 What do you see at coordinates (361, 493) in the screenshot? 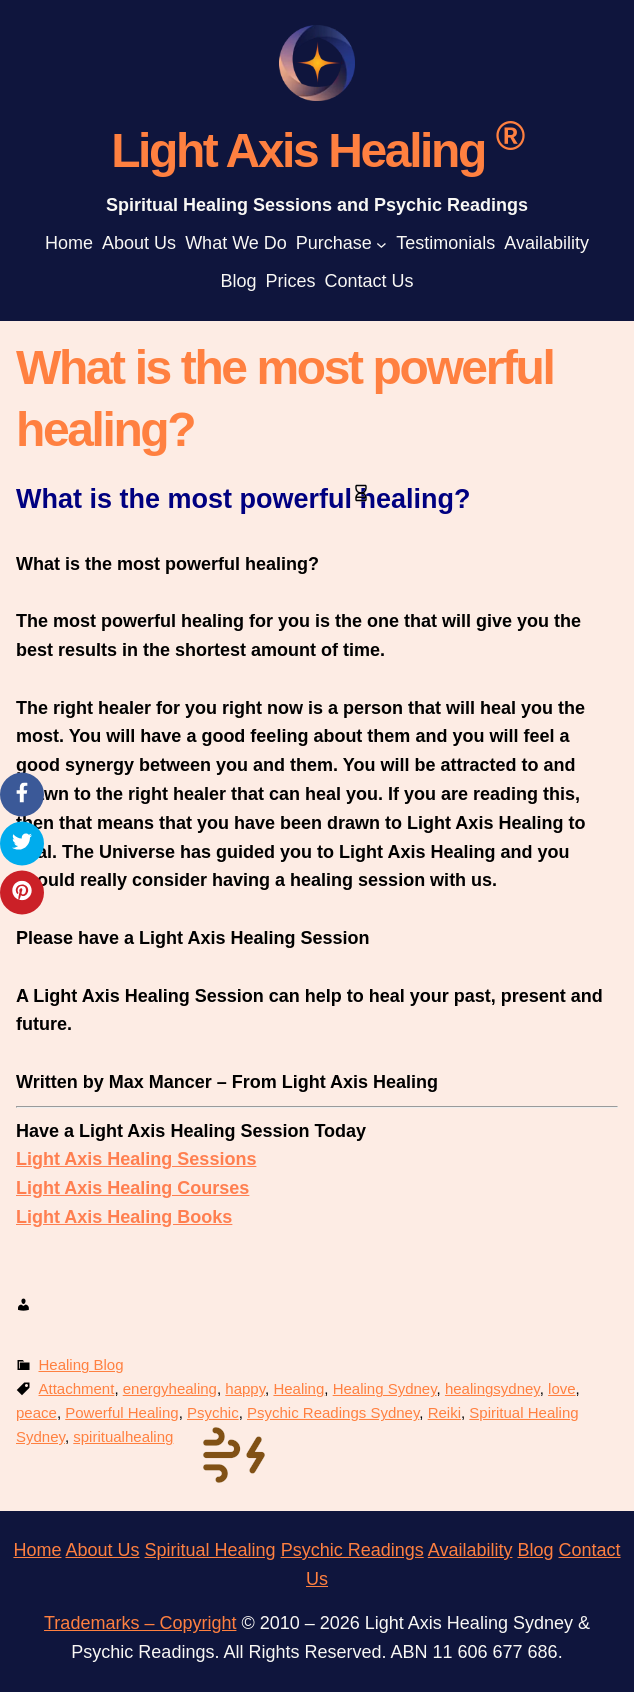
I see `indicates time is running low` at bounding box center [361, 493].